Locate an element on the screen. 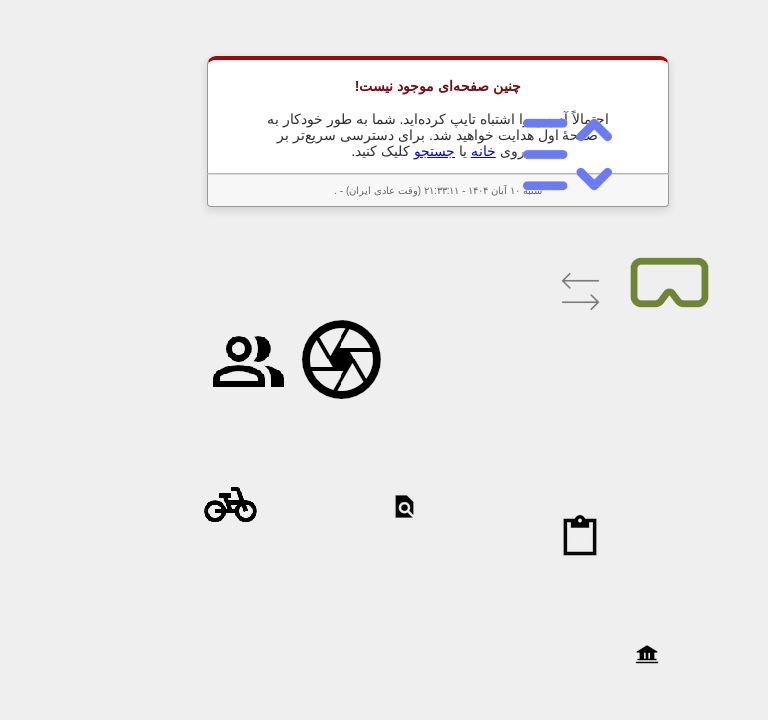  open camera to take a photo is located at coordinates (341, 359).